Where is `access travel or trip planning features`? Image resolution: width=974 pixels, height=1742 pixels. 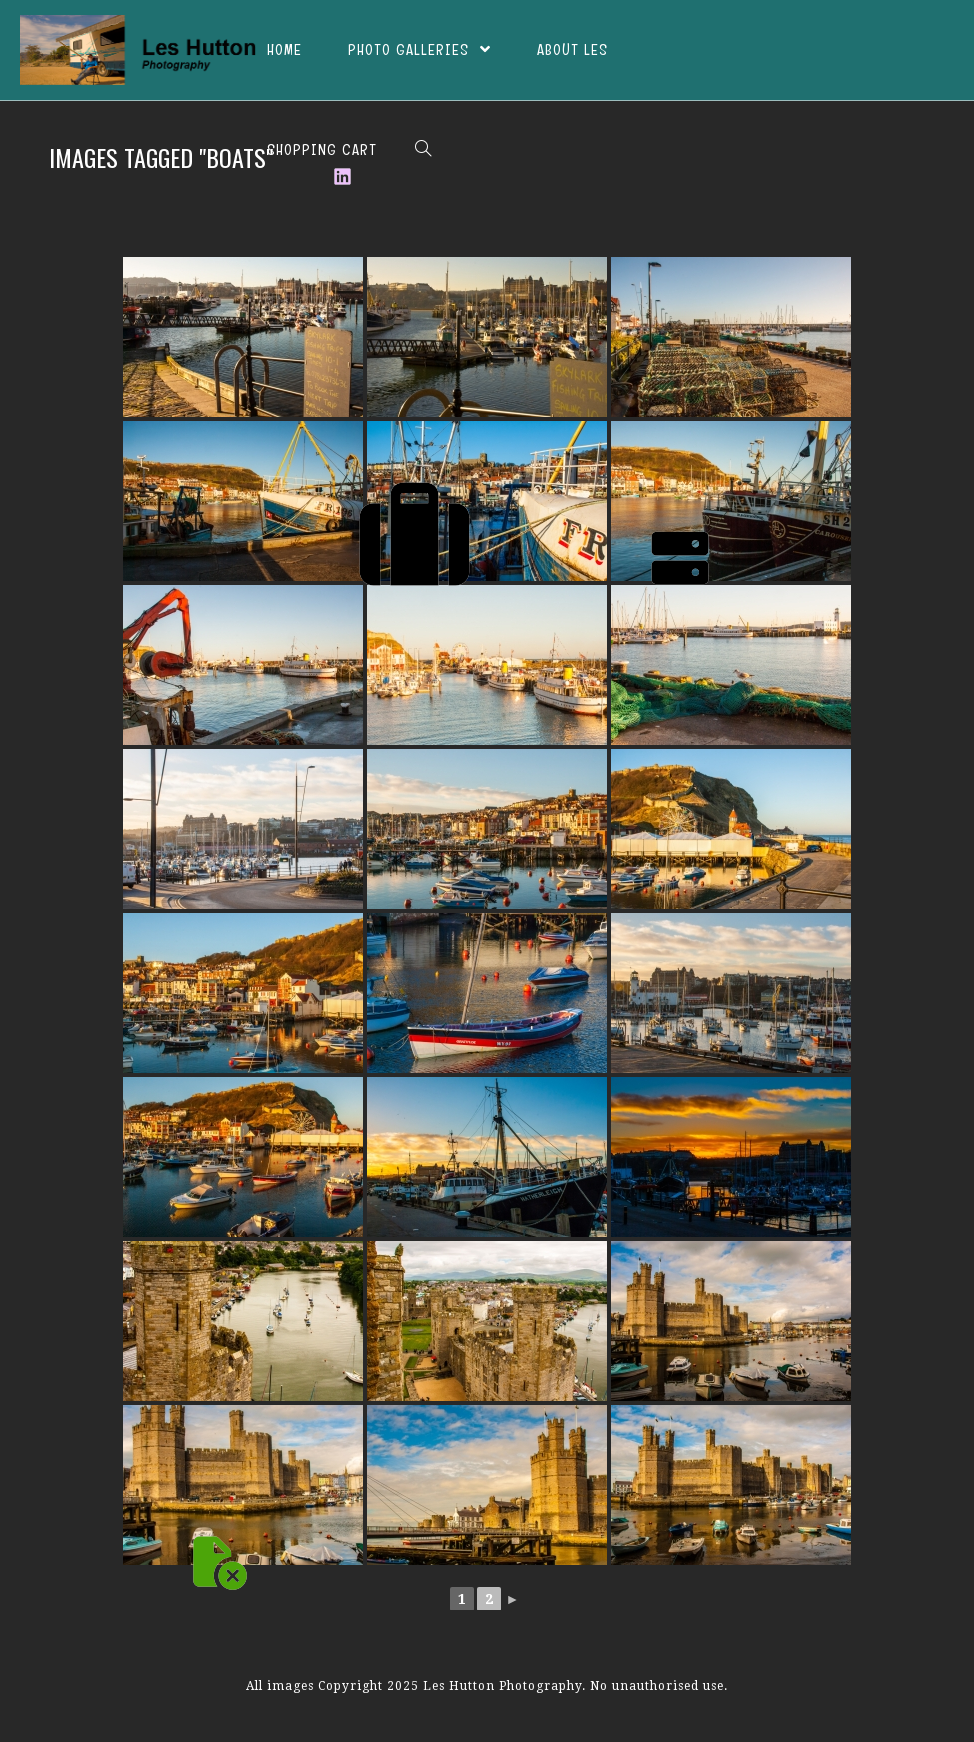 access travel or trip planning features is located at coordinates (414, 537).